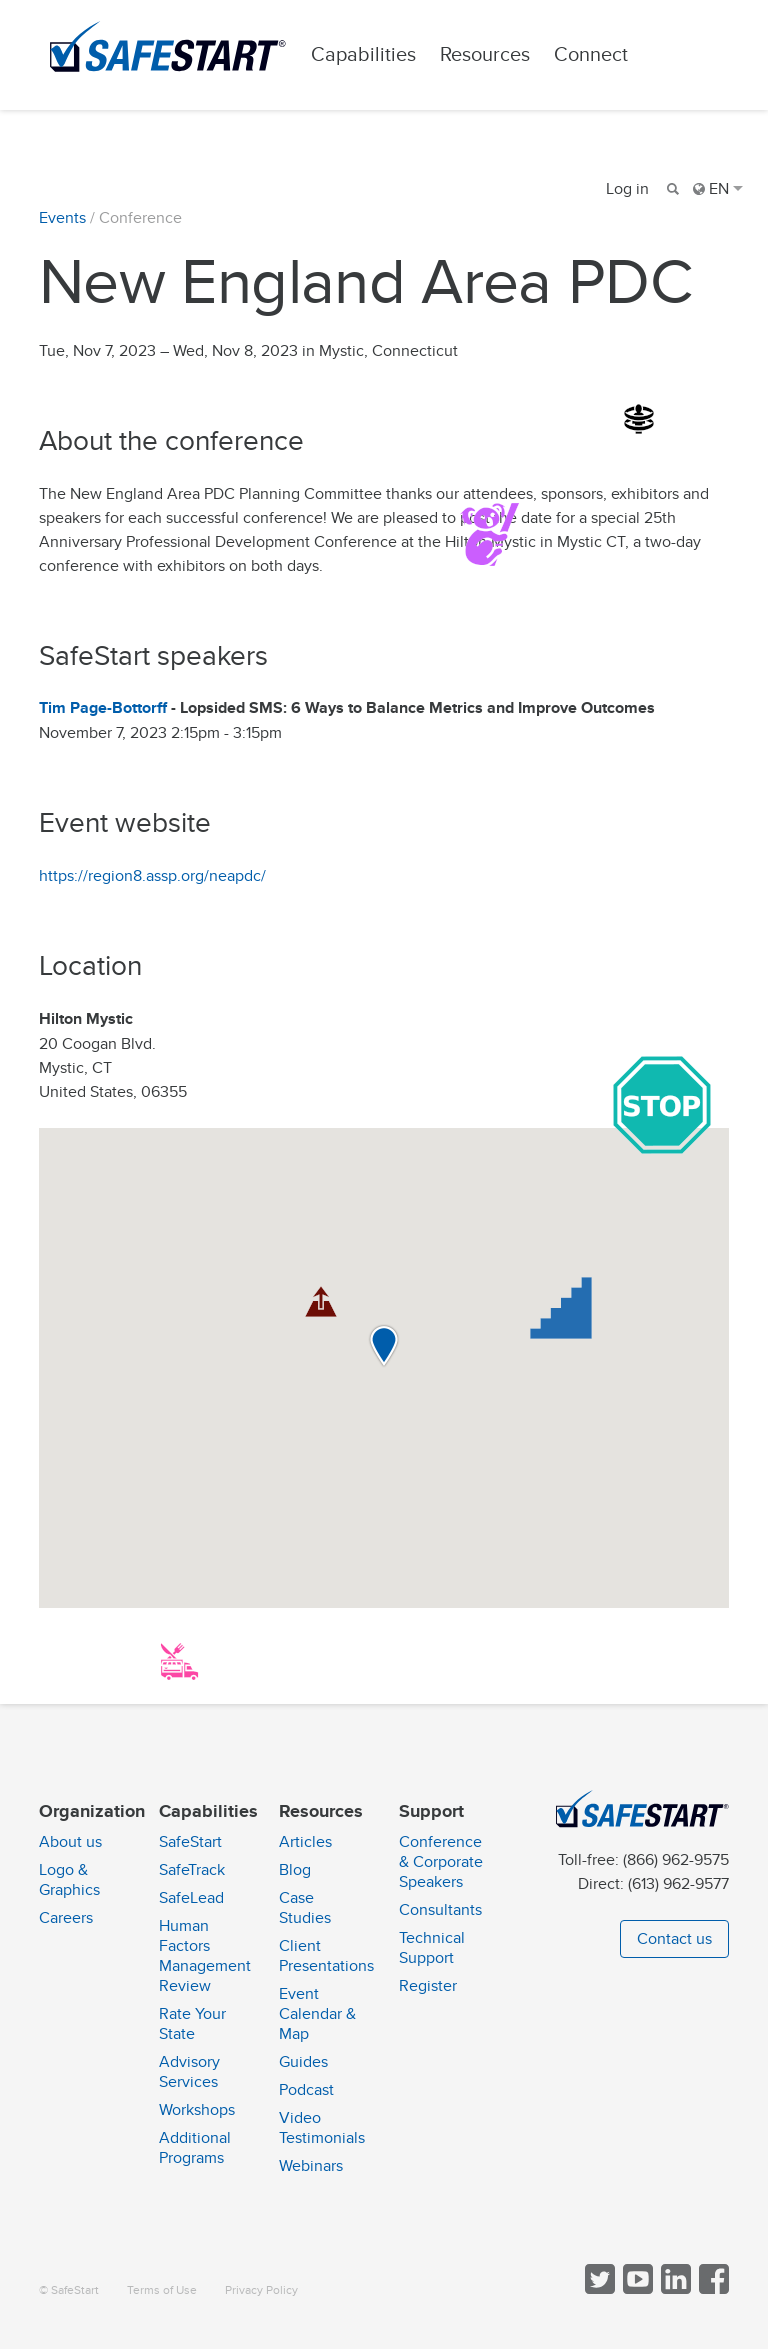 This screenshot has width=768, height=2349. Describe the element at coordinates (321, 1301) in the screenshot. I see `play a card from your hand` at that location.